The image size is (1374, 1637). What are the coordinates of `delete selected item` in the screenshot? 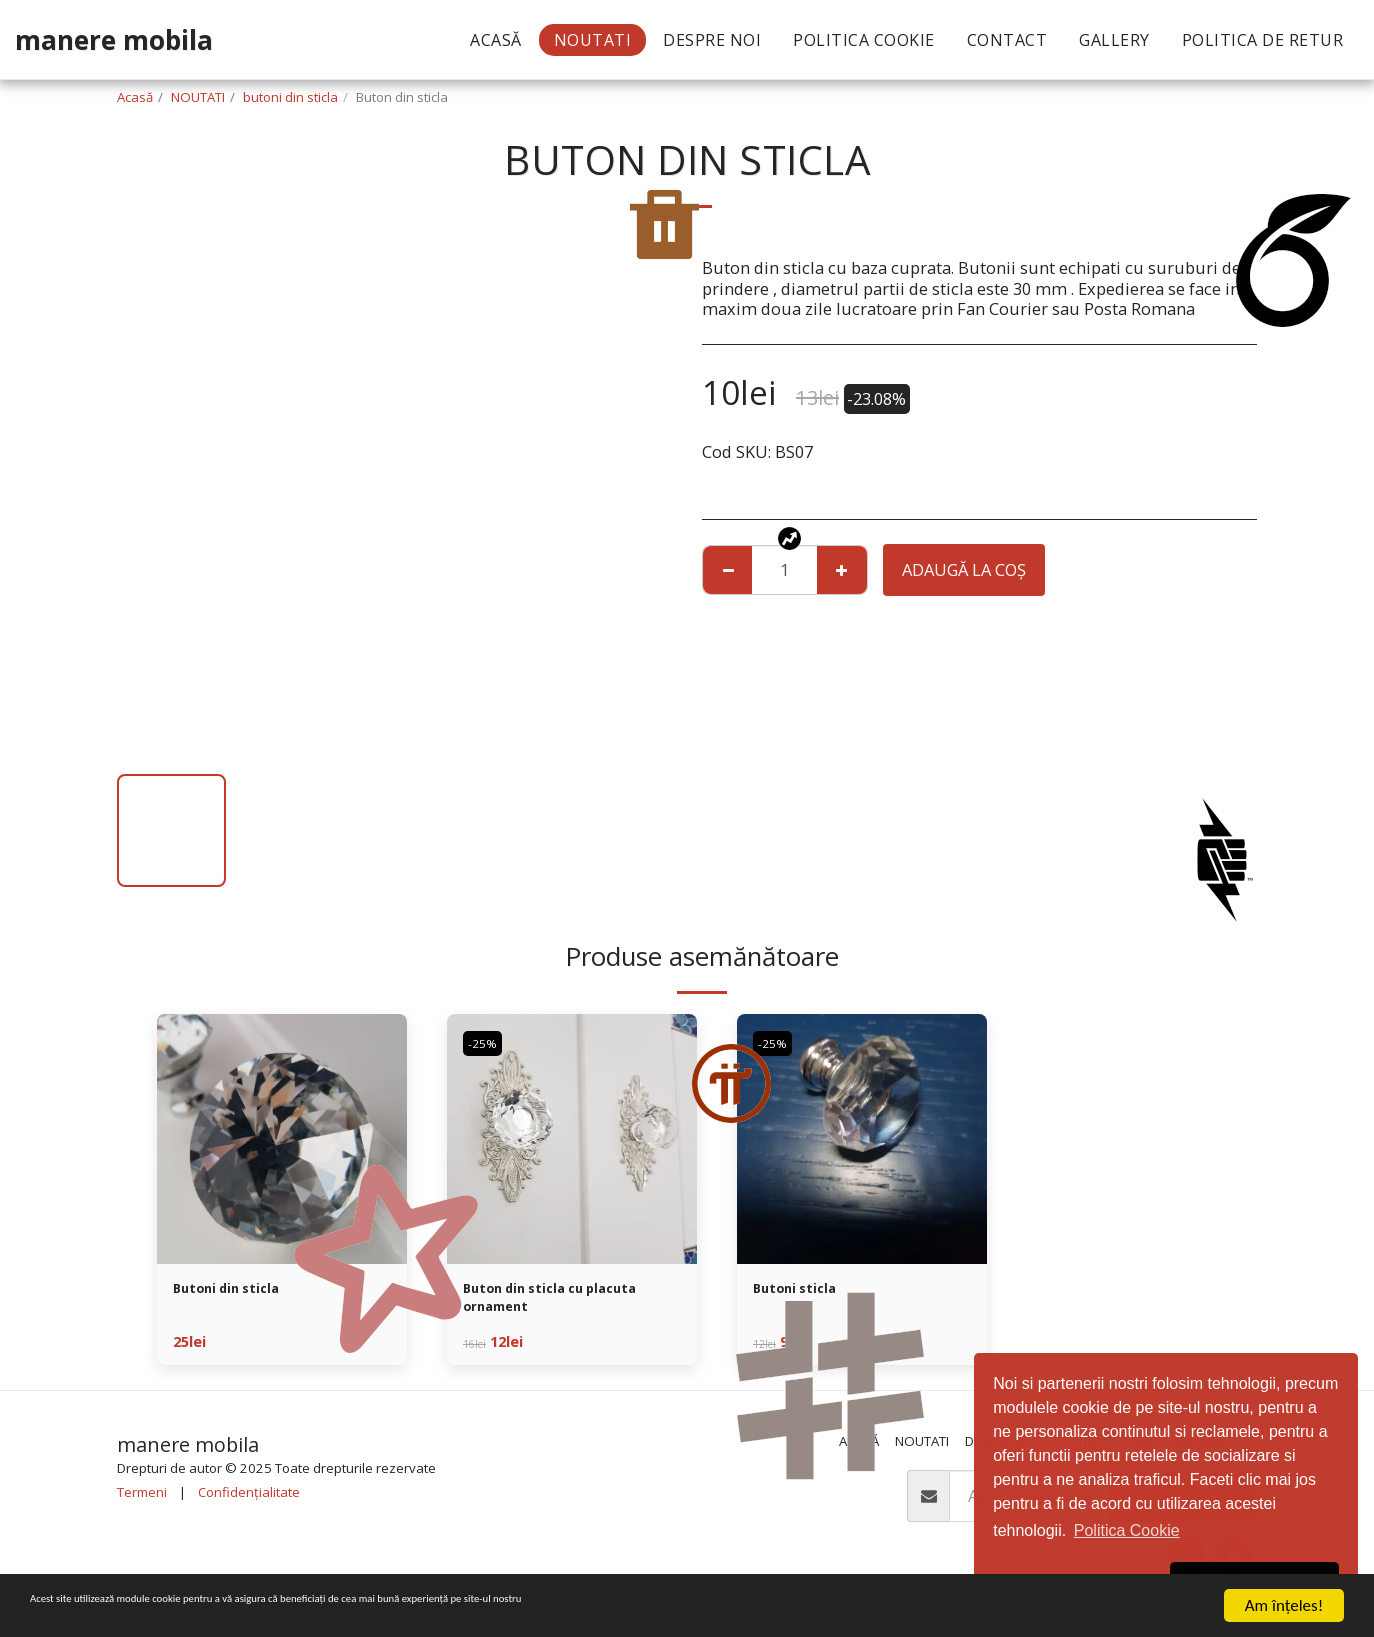 It's located at (664, 224).